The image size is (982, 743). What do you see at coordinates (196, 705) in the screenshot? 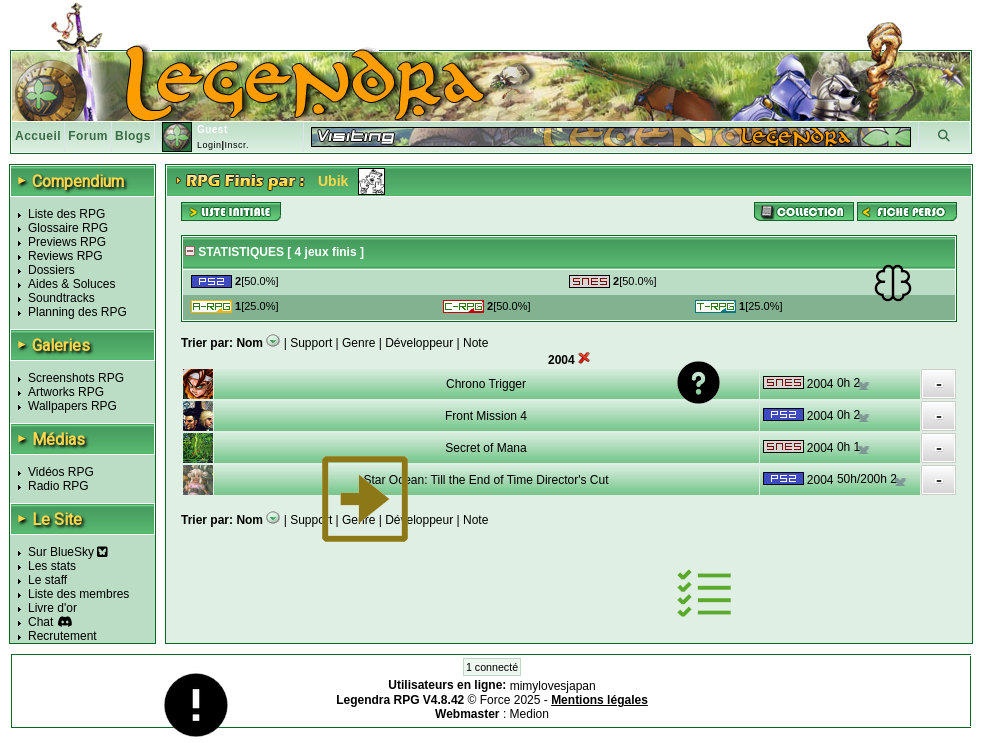
I see `indicates an error or problem has occurred` at bounding box center [196, 705].